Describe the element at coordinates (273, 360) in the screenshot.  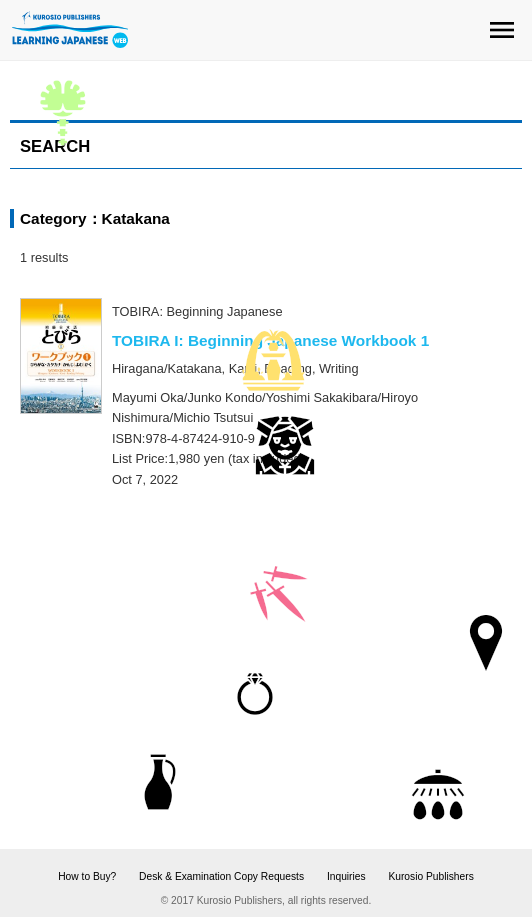
I see `locate nearby water fountains or drinking water` at that location.